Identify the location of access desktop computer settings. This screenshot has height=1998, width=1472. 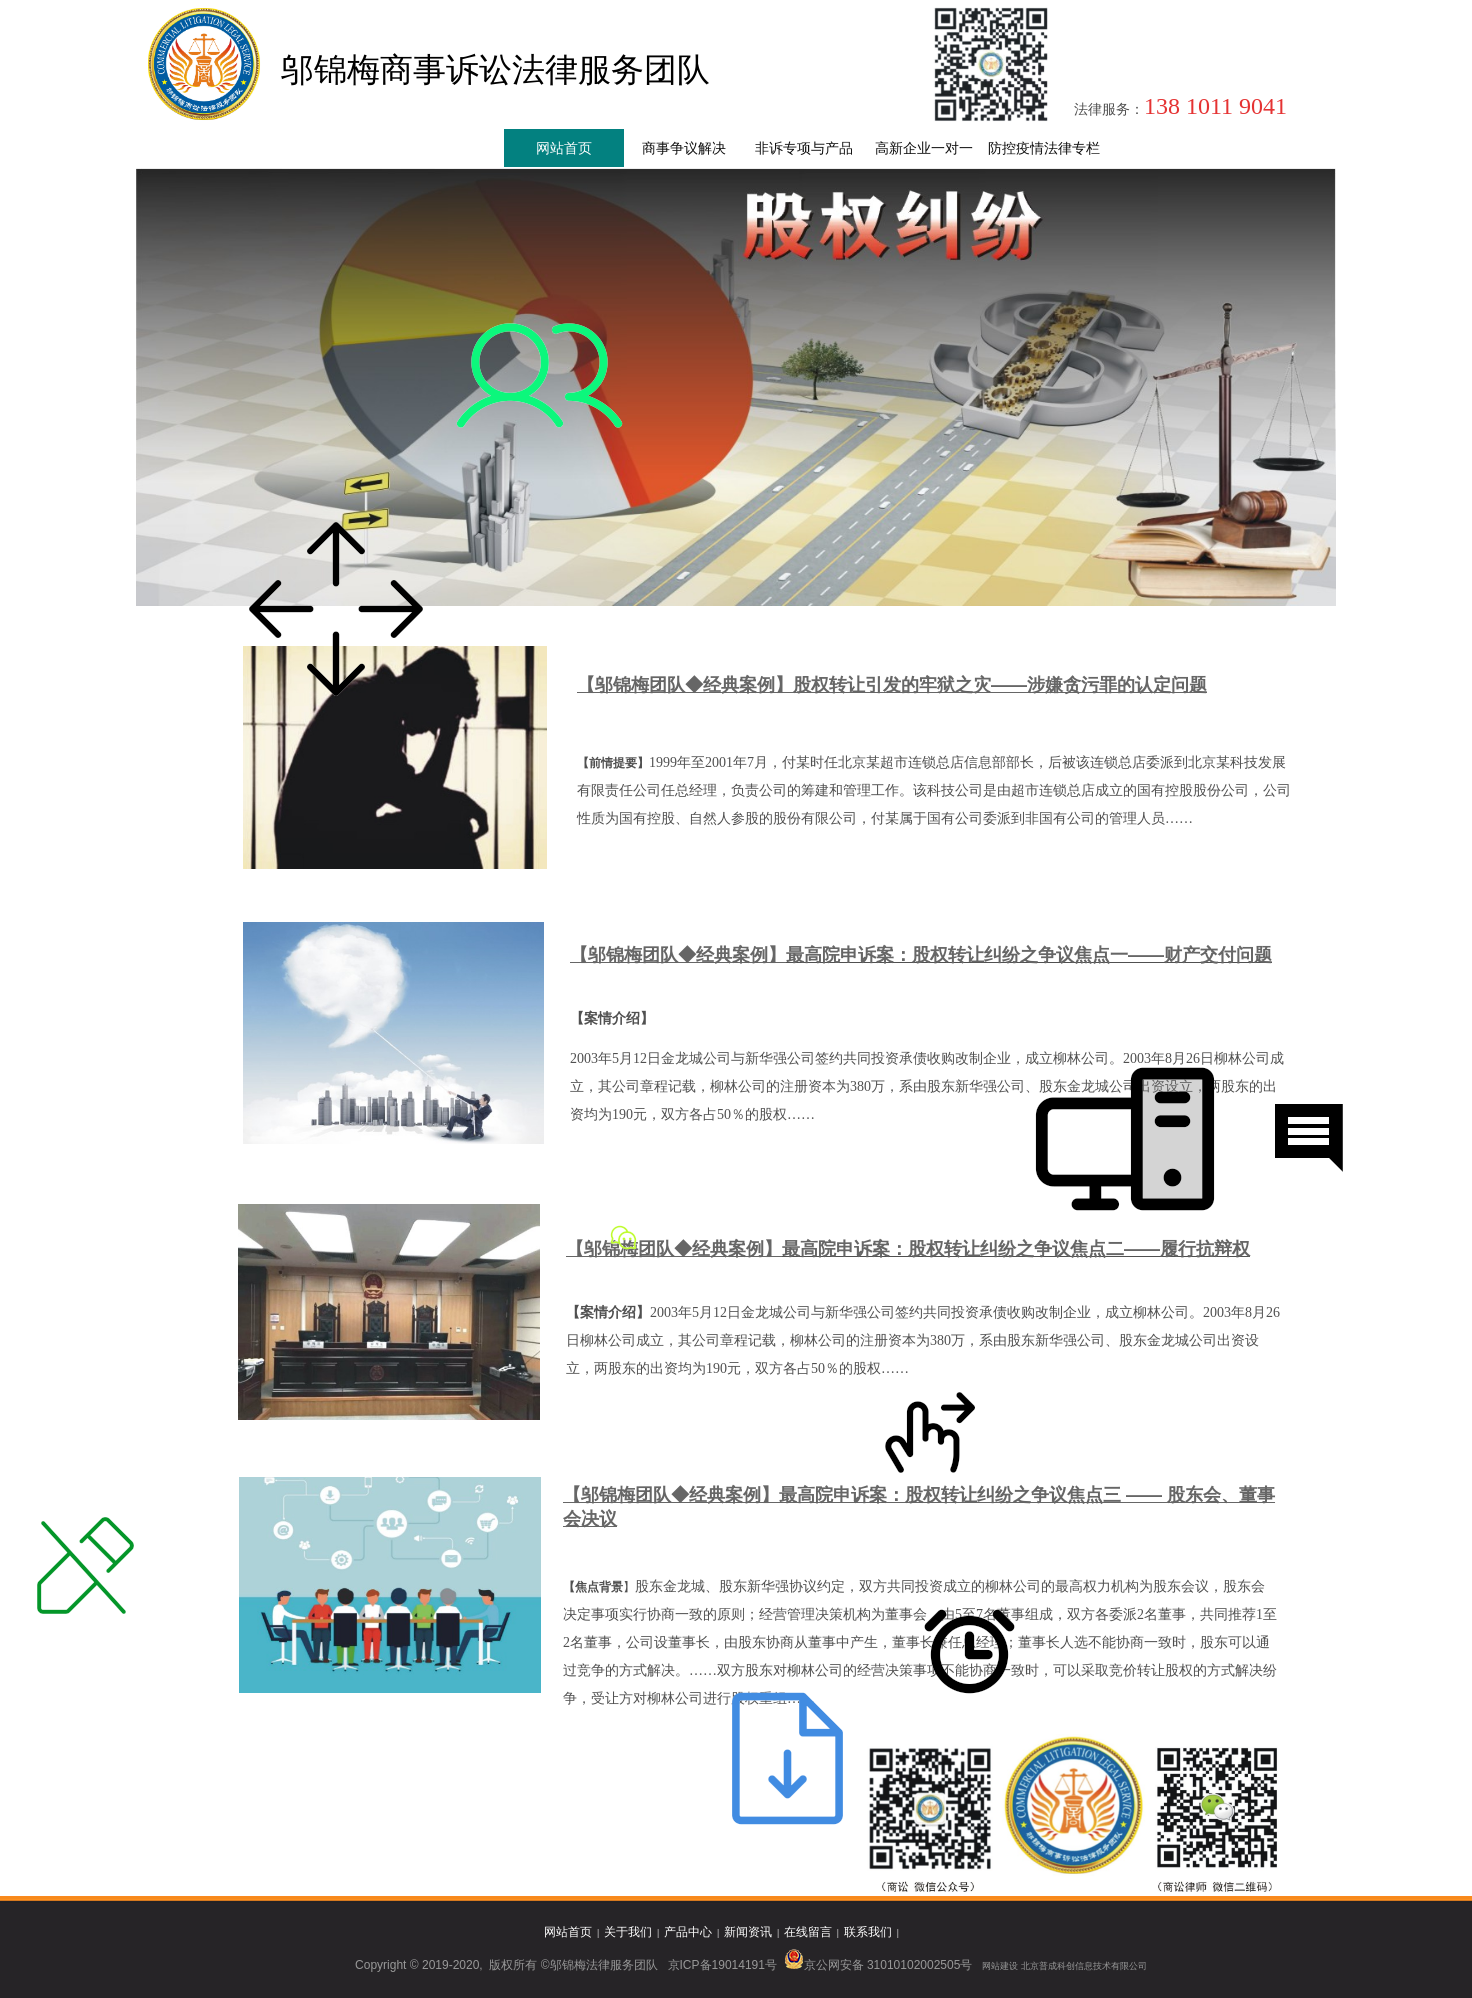
(1125, 1139).